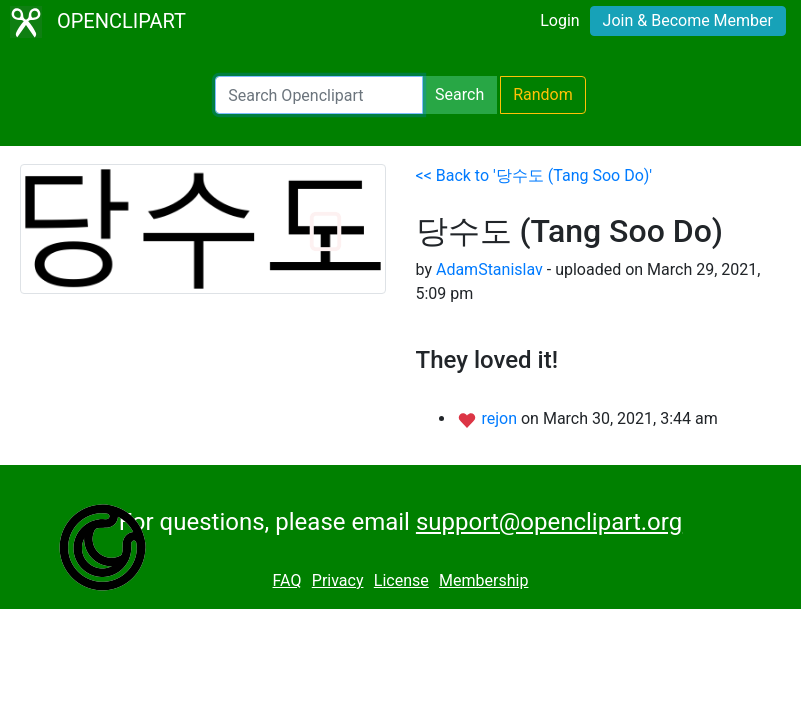  What do you see at coordinates (102, 547) in the screenshot?
I see `open Cinema 4D application` at bounding box center [102, 547].